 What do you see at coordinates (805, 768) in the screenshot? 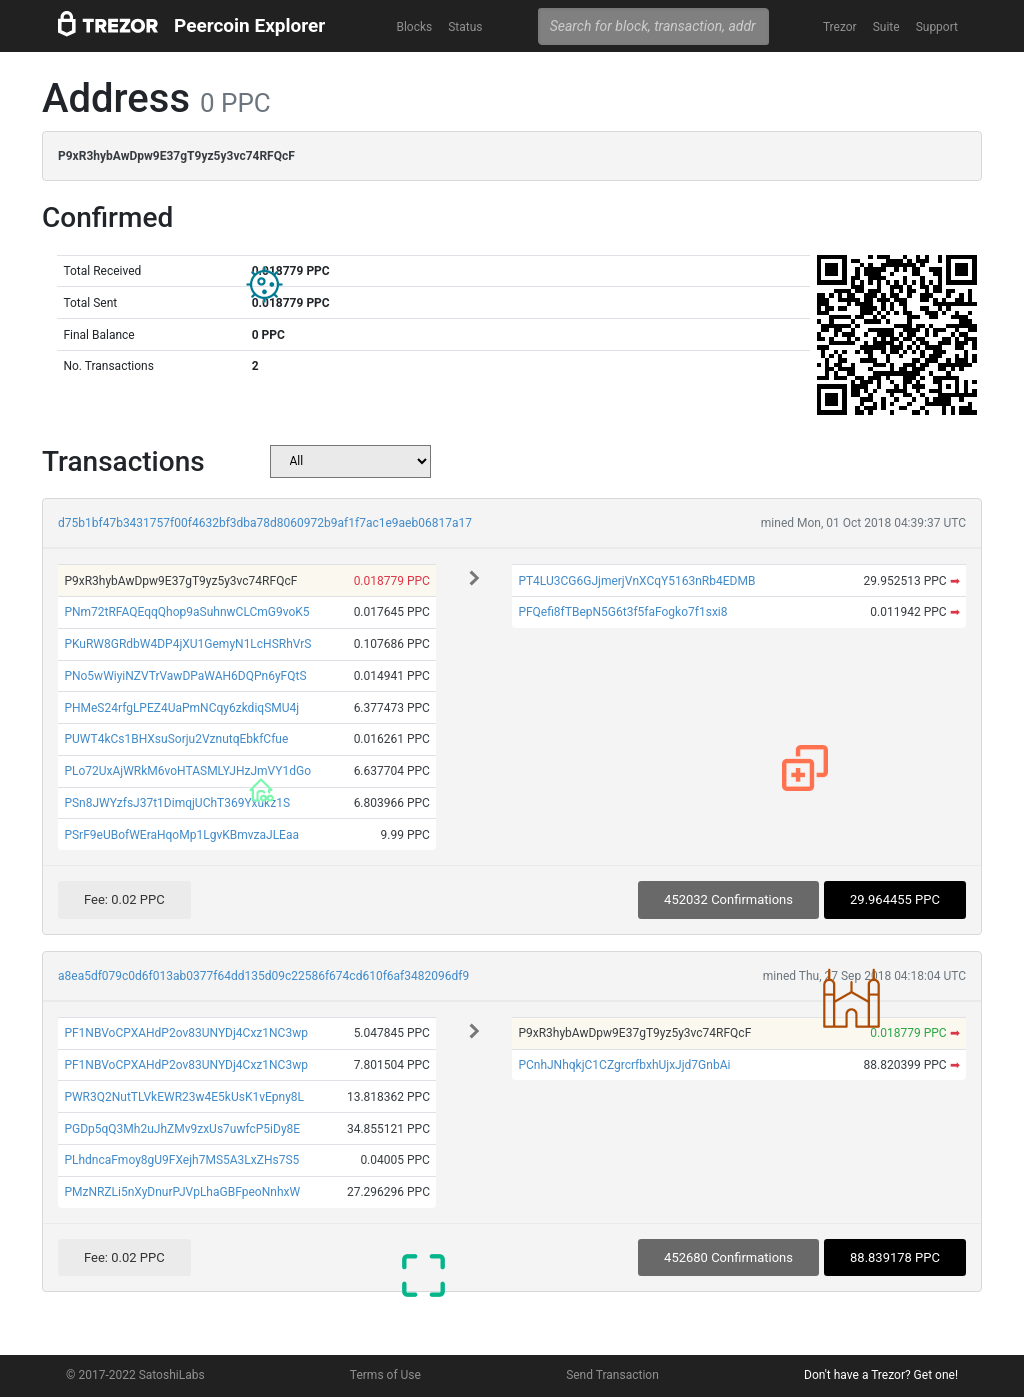
I see `duplicate or copy an item` at bounding box center [805, 768].